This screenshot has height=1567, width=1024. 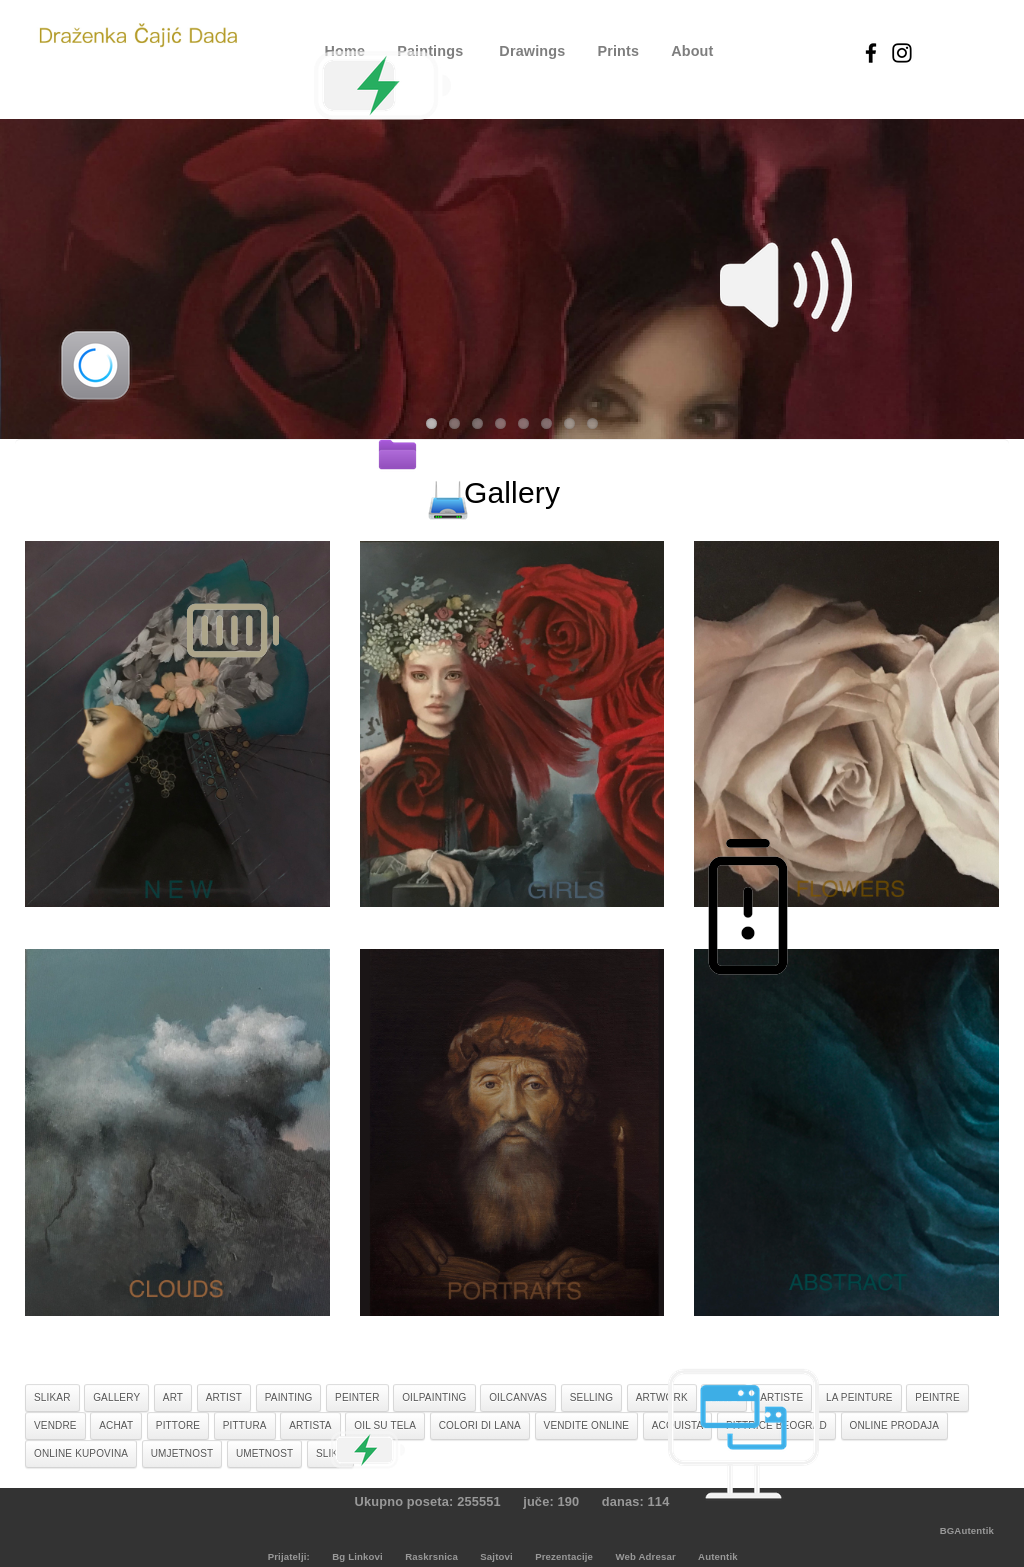 I want to click on indicates battery is fully charged, so click(x=231, y=630).